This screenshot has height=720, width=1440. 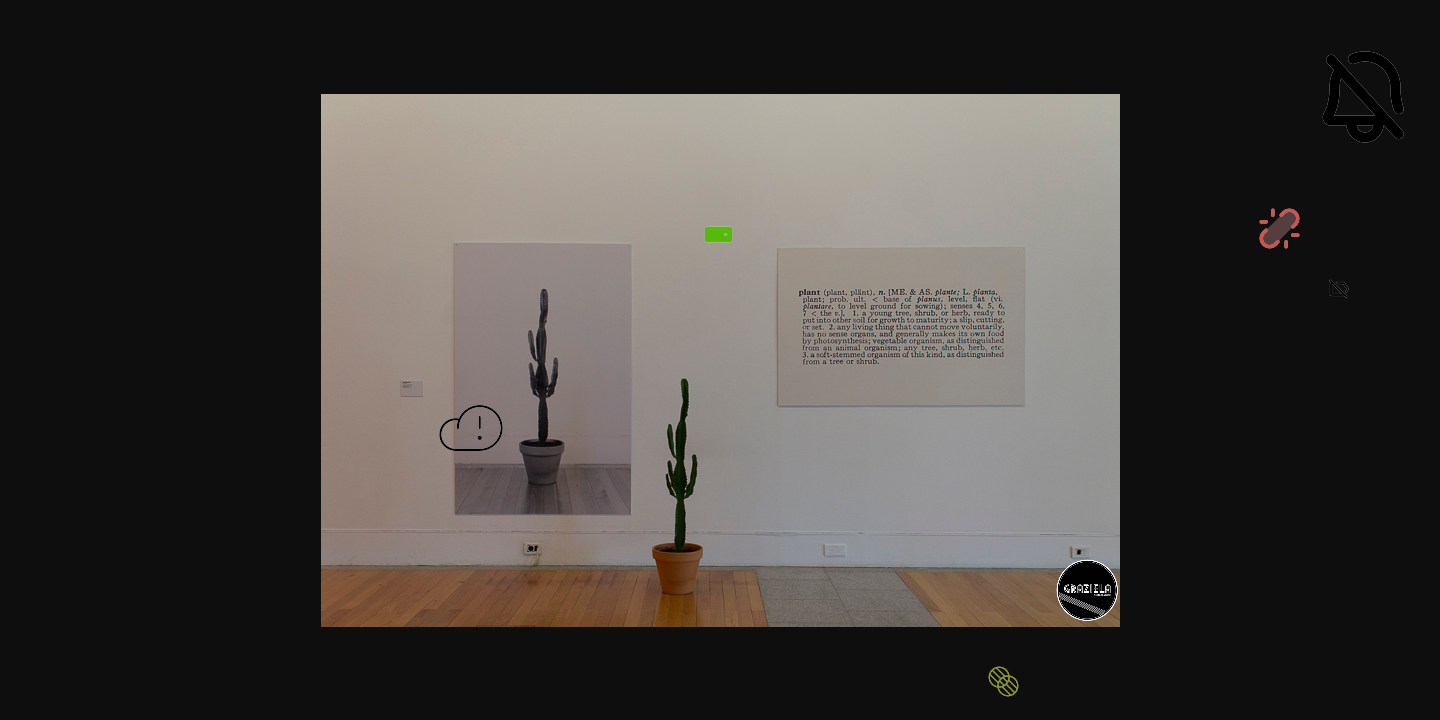 I want to click on remove a label or tag from an item, so click(x=1339, y=289).